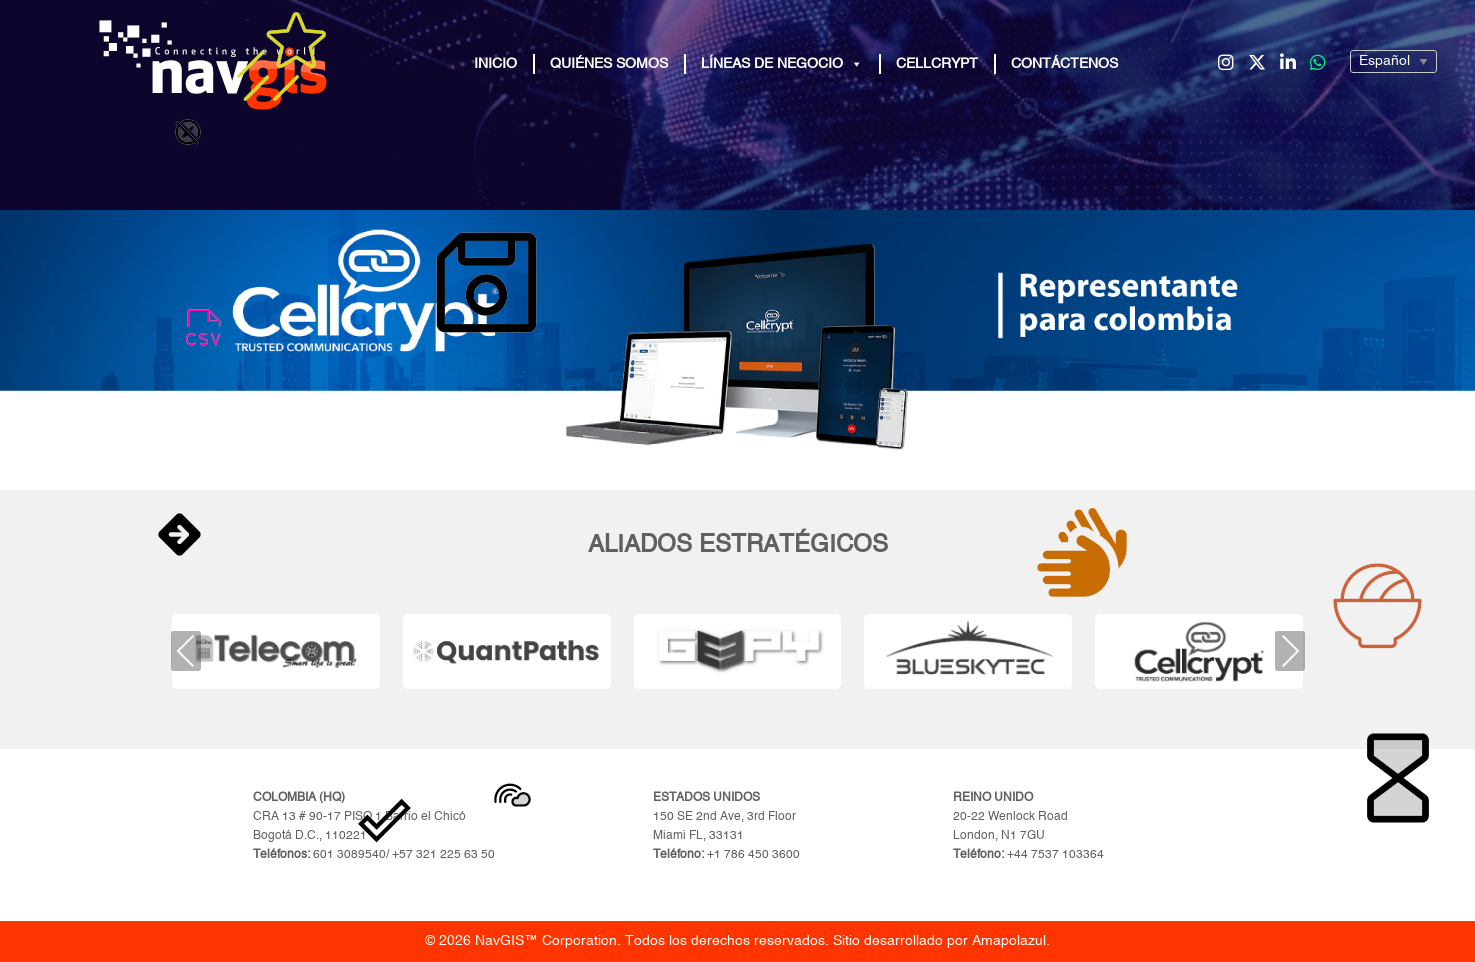 The height and width of the screenshot is (962, 1475). What do you see at coordinates (512, 794) in the screenshot?
I see `weather forecast showing partly cloudy with rainbow` at bounding box center [512, 794].